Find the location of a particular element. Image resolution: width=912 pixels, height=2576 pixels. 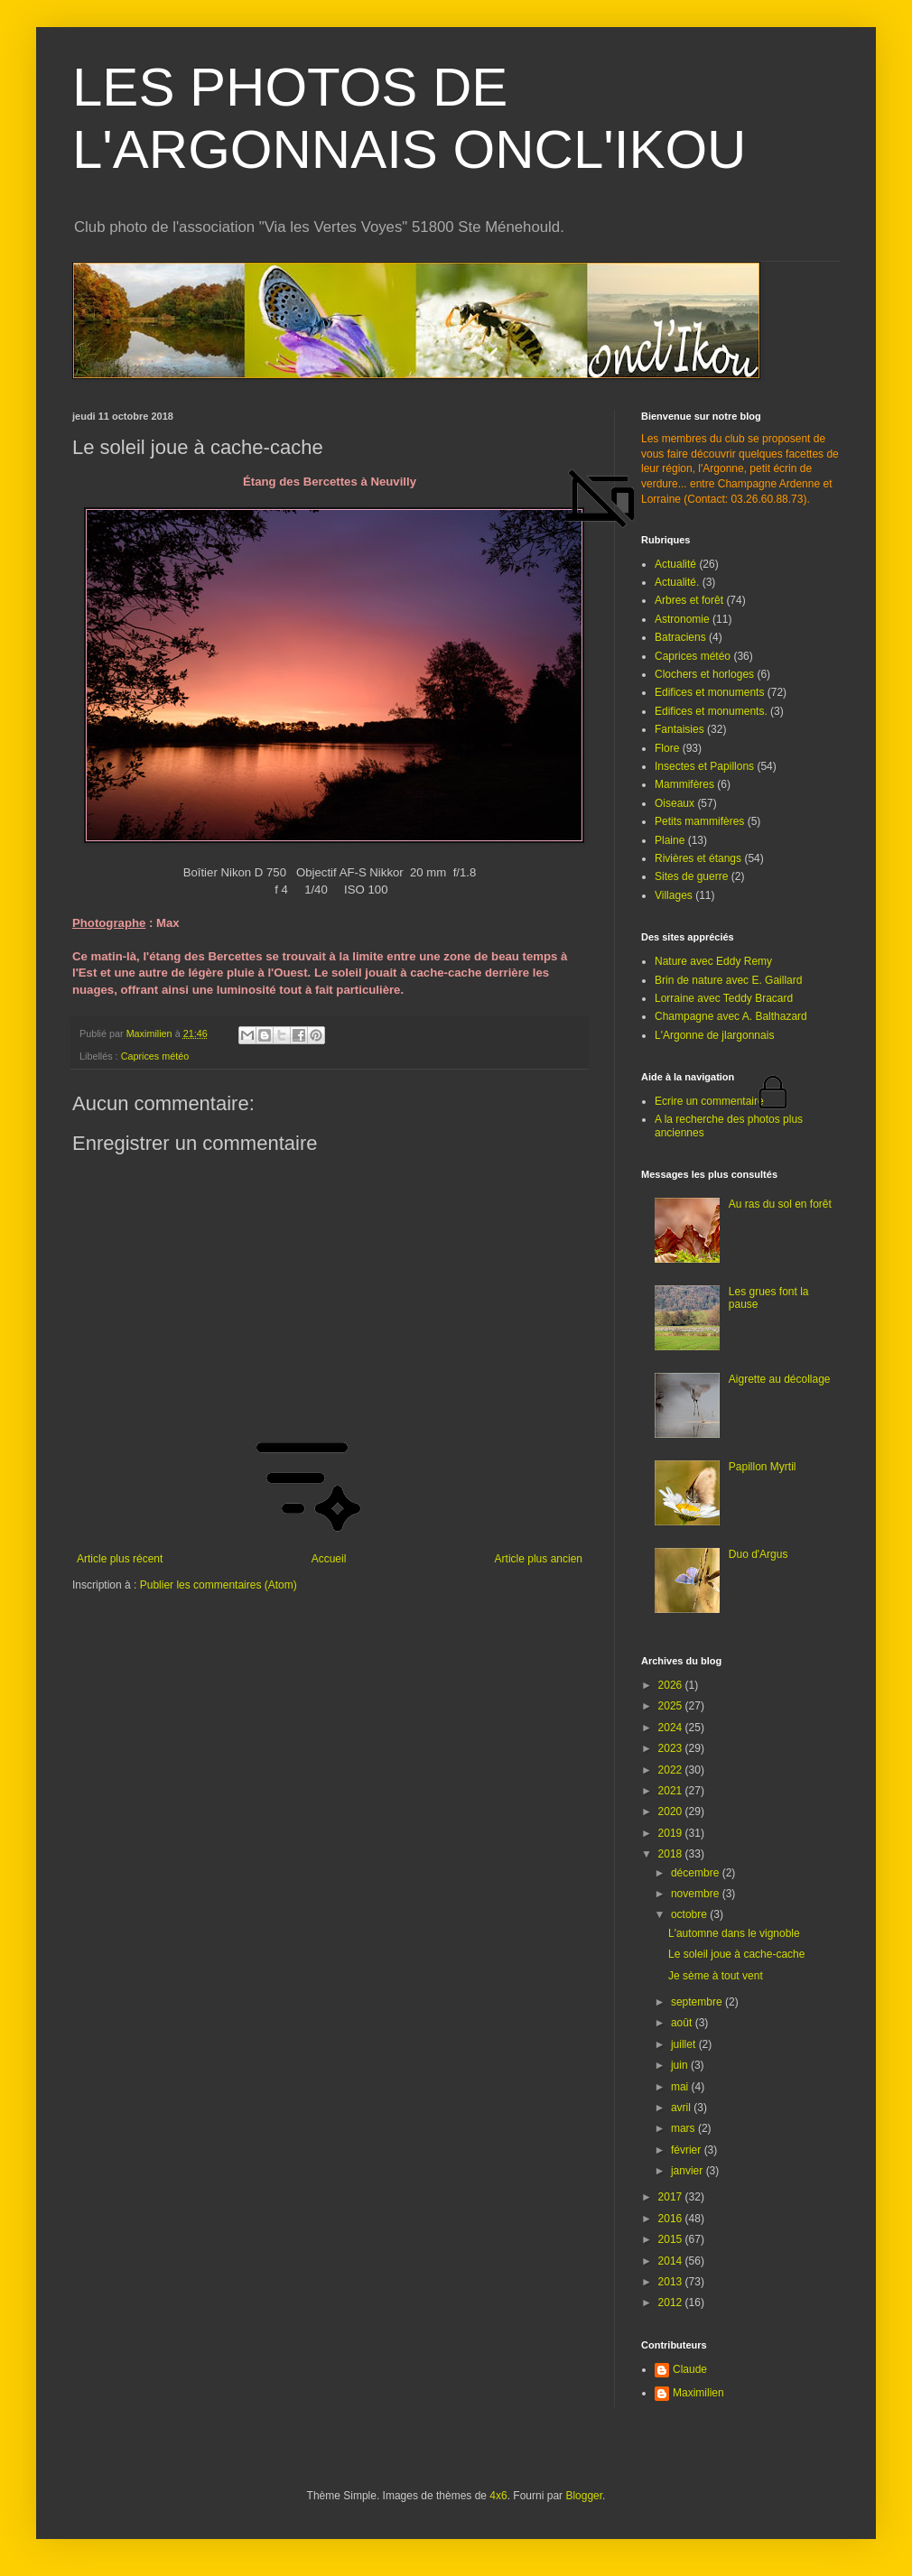

apply AI-powered smart filters is located at coordinates (302, 1478).